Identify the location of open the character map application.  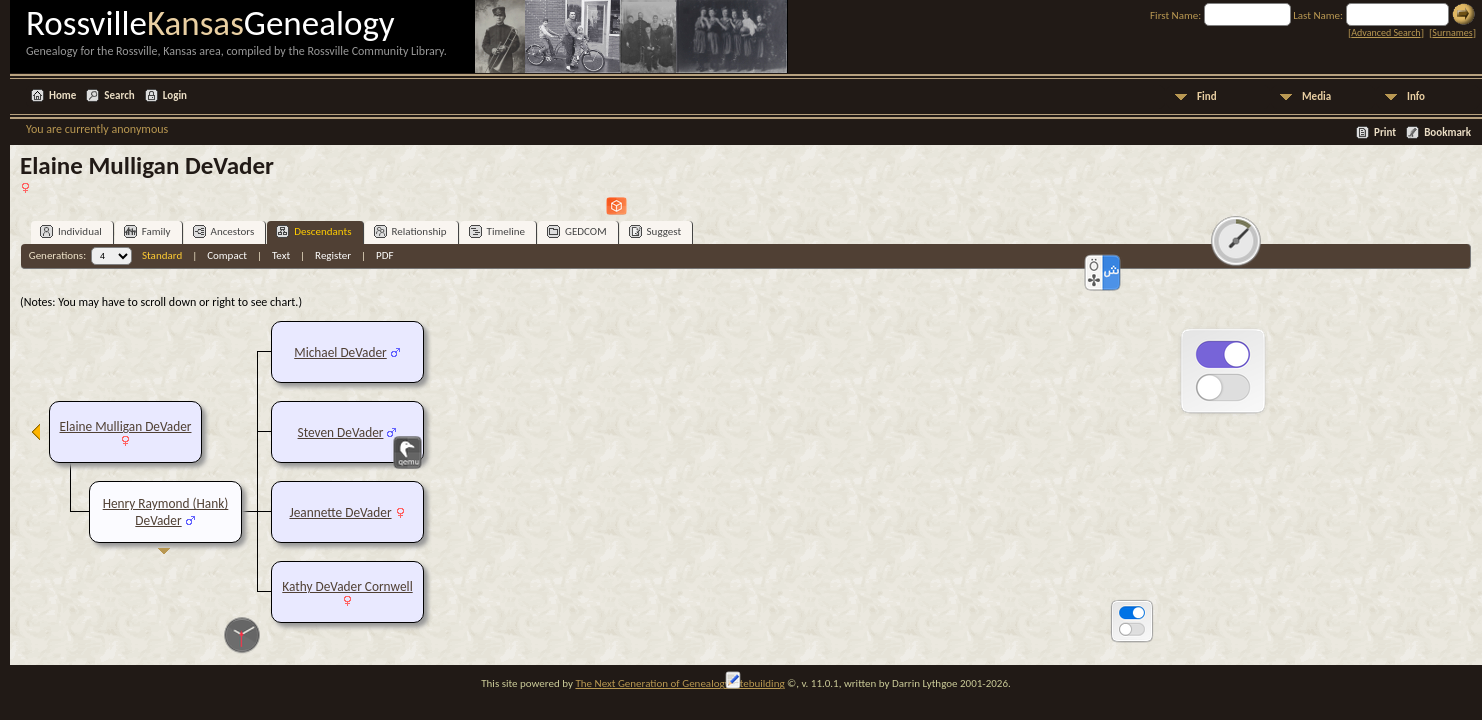
(1102, 272).